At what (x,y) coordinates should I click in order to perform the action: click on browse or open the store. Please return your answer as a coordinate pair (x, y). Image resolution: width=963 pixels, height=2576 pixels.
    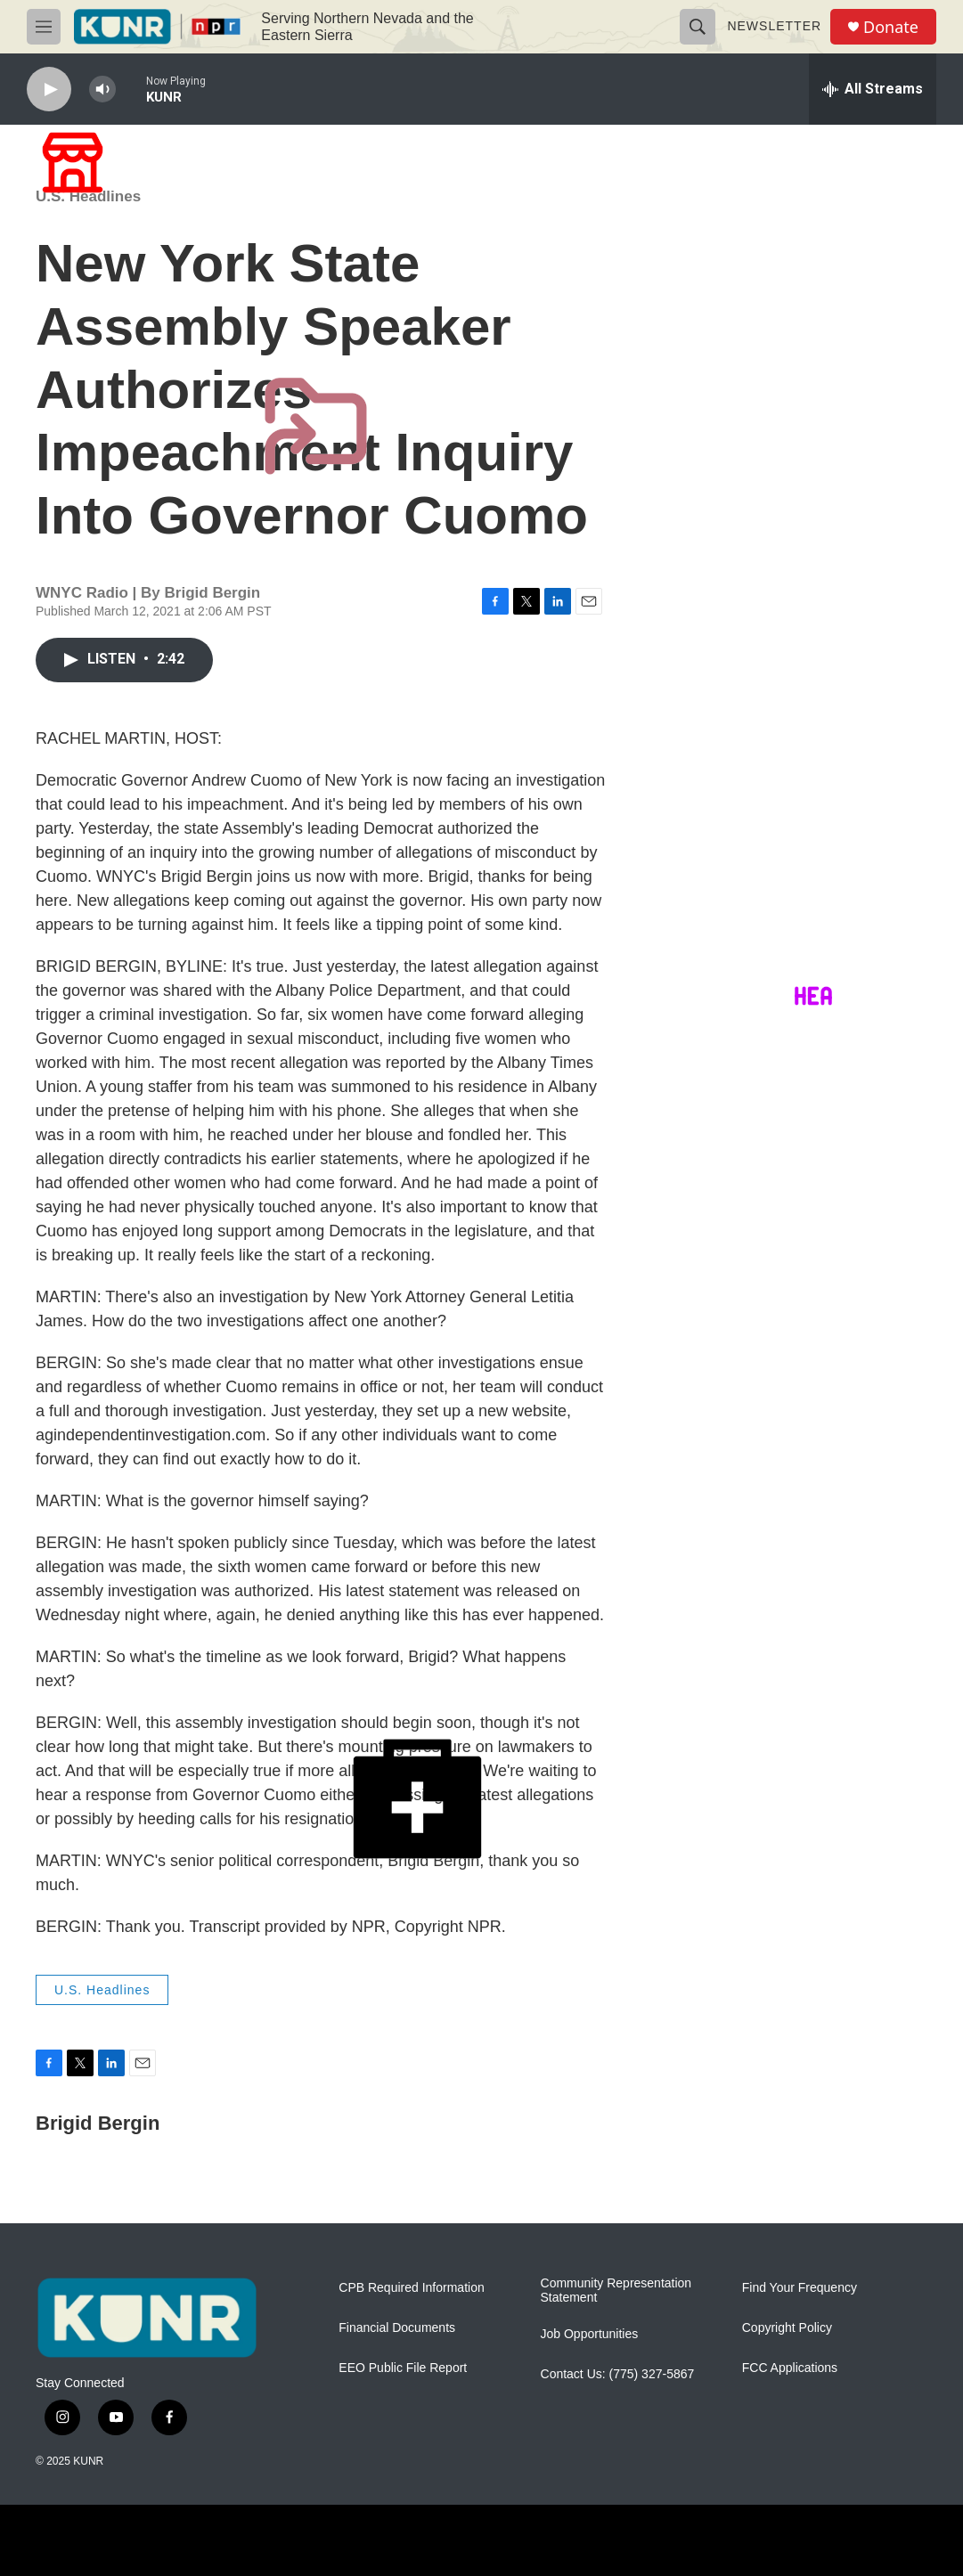
    Looking at the image, I should click on (72, 162).